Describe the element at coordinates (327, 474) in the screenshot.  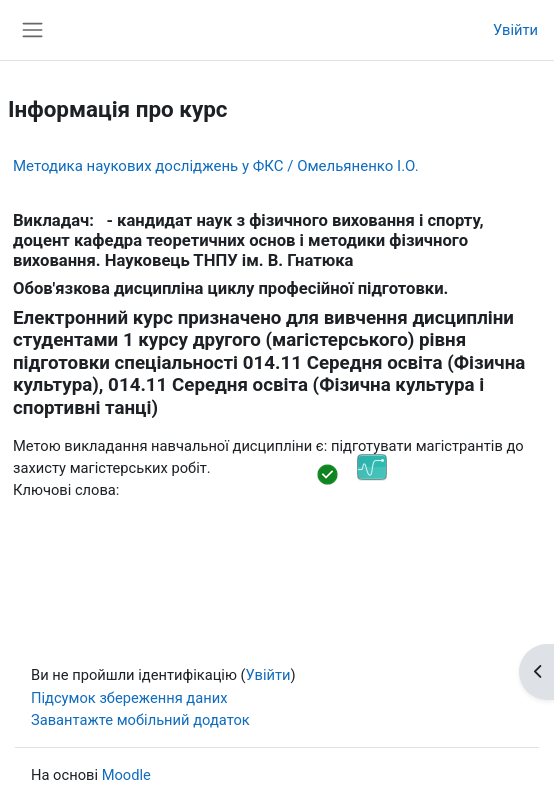
I see `confirm or accept an action` at that location.